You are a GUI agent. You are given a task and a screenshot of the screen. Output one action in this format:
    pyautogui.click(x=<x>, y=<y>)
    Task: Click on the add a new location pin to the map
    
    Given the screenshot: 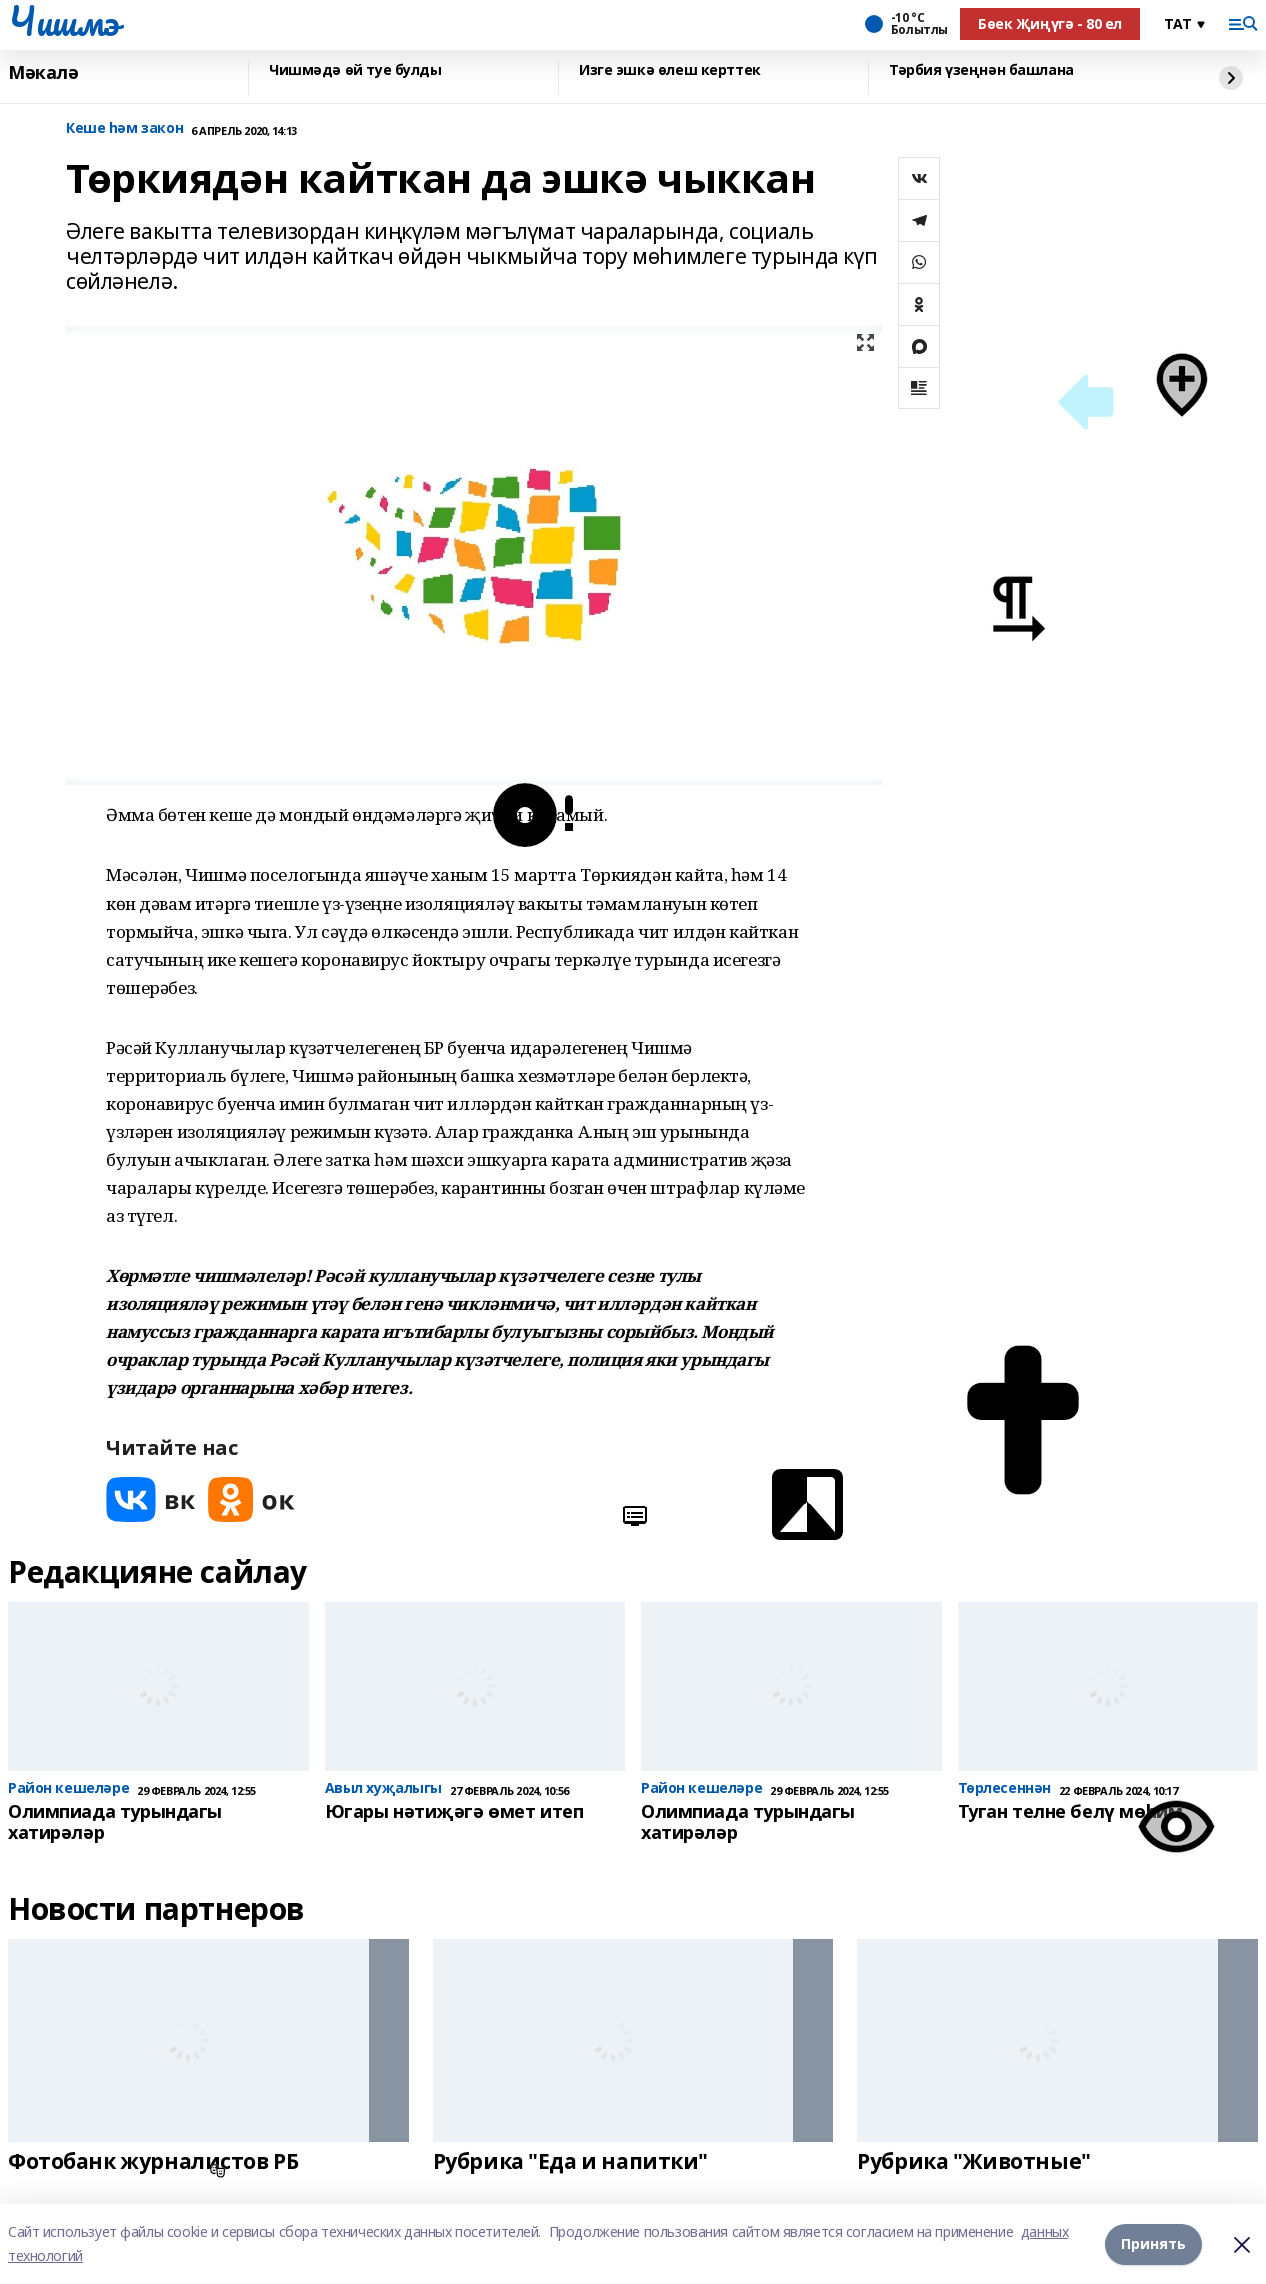 What is the action you would take?
    pyautogui.click(x=1182, y=385)
    